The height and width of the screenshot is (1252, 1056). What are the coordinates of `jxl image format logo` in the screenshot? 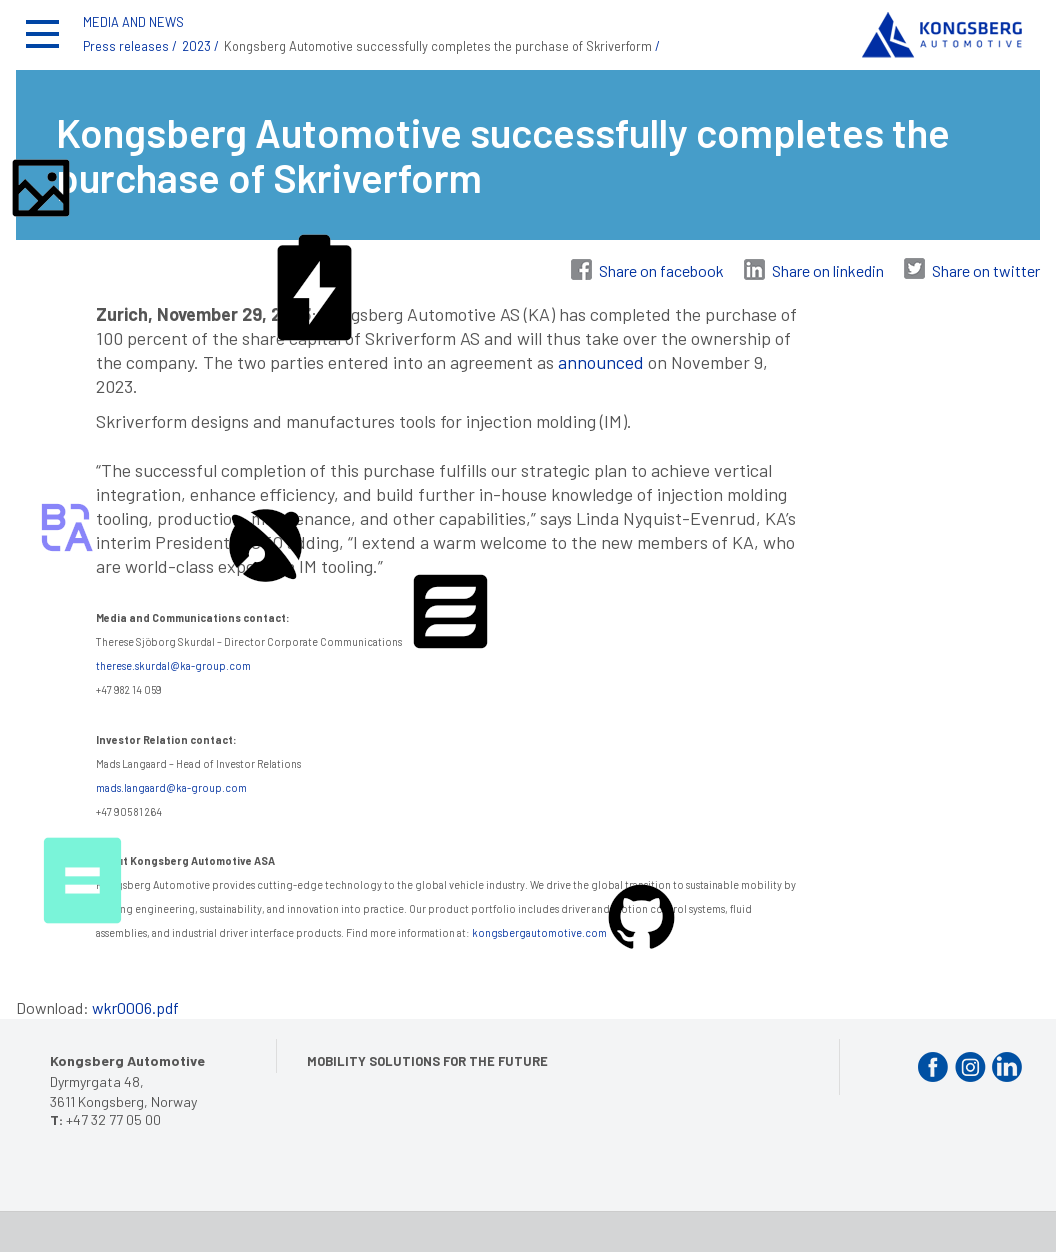 It's located at (450, 611).